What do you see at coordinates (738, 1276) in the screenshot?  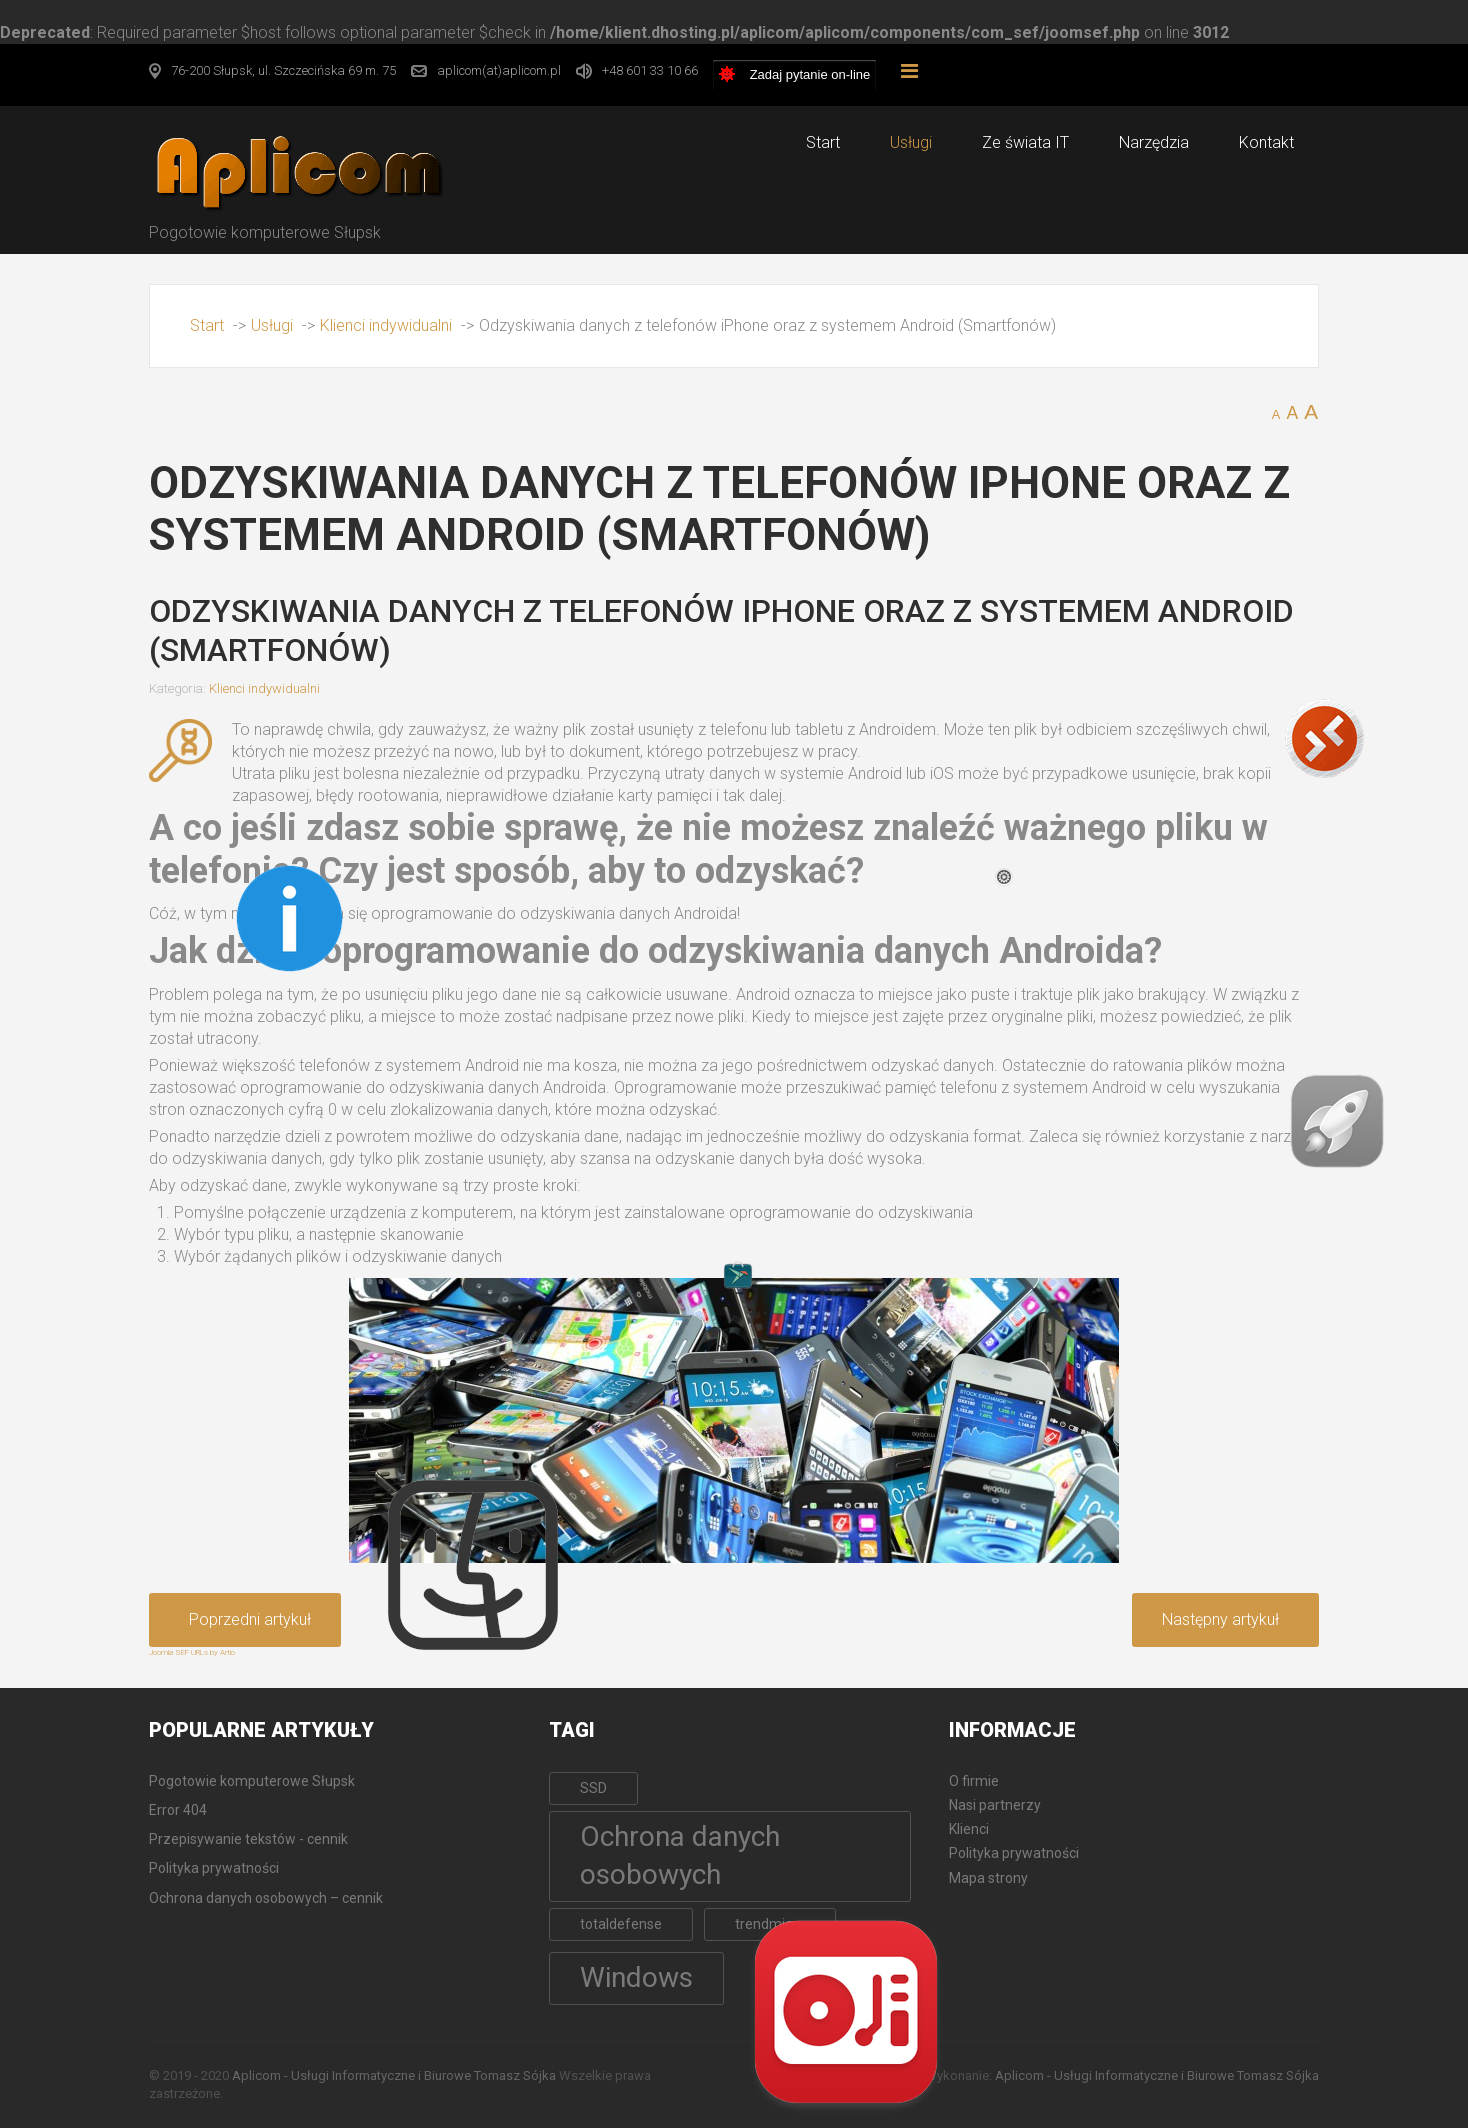 I see `open the snap store to browse and install applications` at bounding box center [738, 1276].